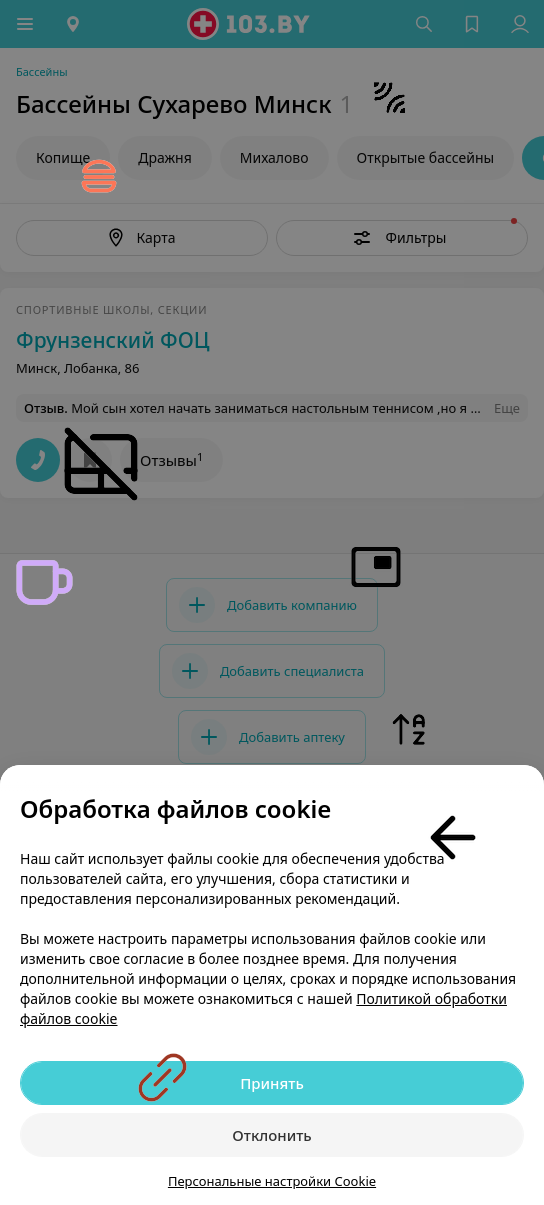  Describe the element at coordinates (376, 567) in the screenshot. I see `enable picture-in-picture mode` at that location.